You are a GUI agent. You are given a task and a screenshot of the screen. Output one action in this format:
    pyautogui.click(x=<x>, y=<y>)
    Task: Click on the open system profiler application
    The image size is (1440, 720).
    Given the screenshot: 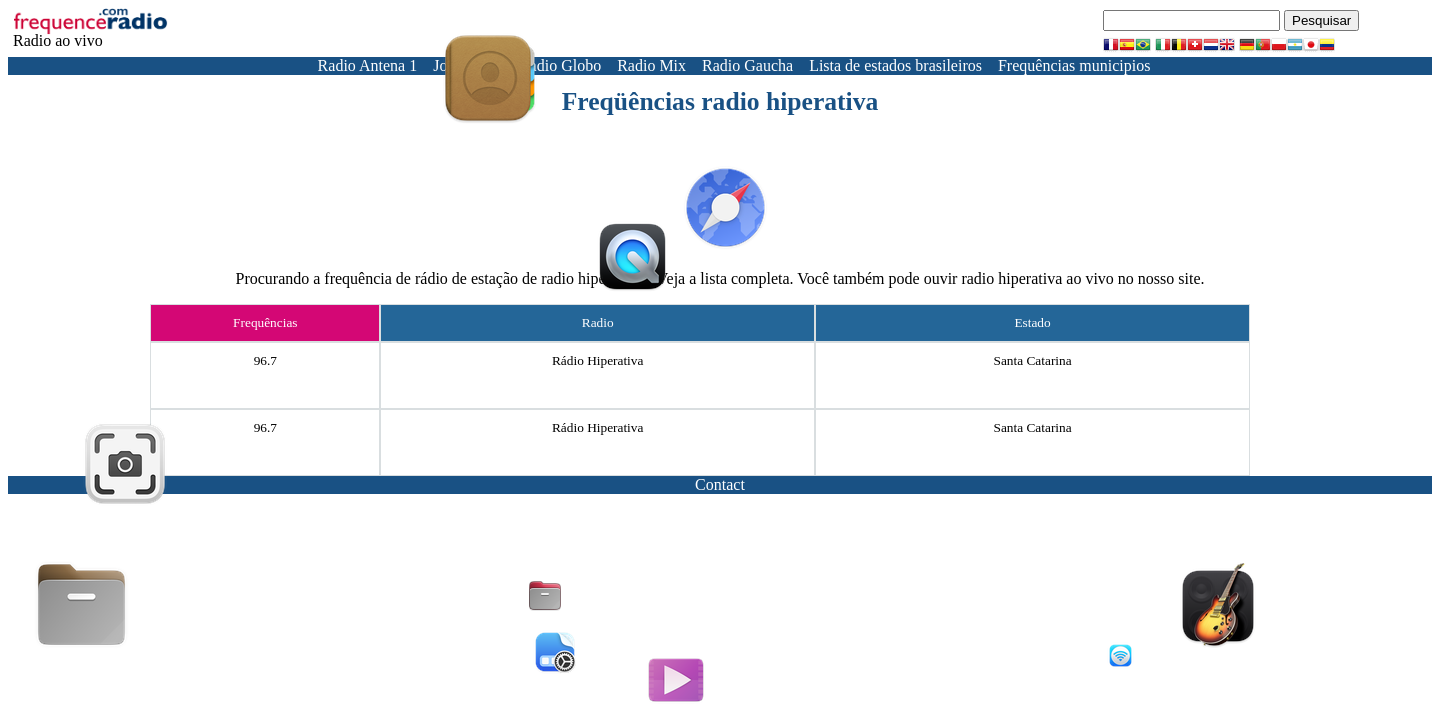 What is the action you would take?
    pyautogui.click(x=555, y=652)
    